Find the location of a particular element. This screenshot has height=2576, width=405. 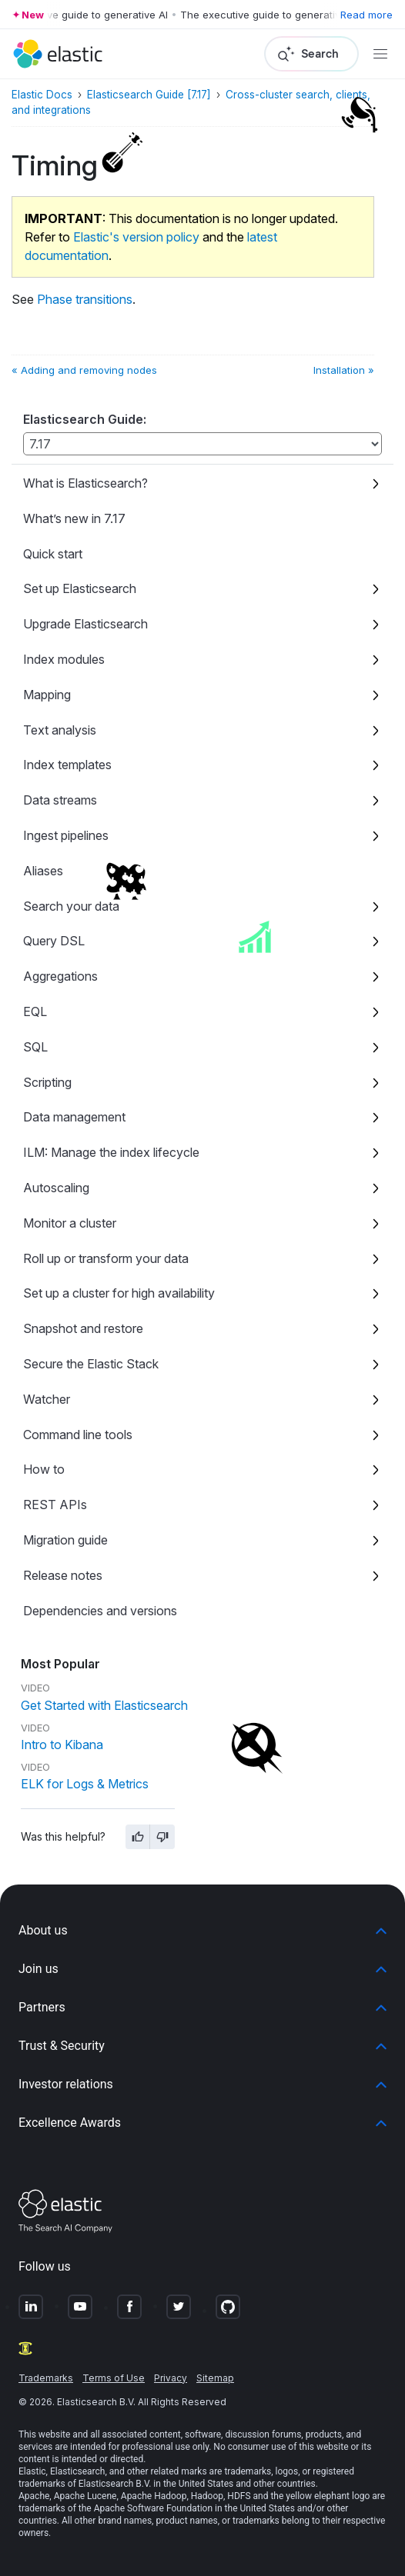

collect or harvest berries is located at coordinates (126, 880).